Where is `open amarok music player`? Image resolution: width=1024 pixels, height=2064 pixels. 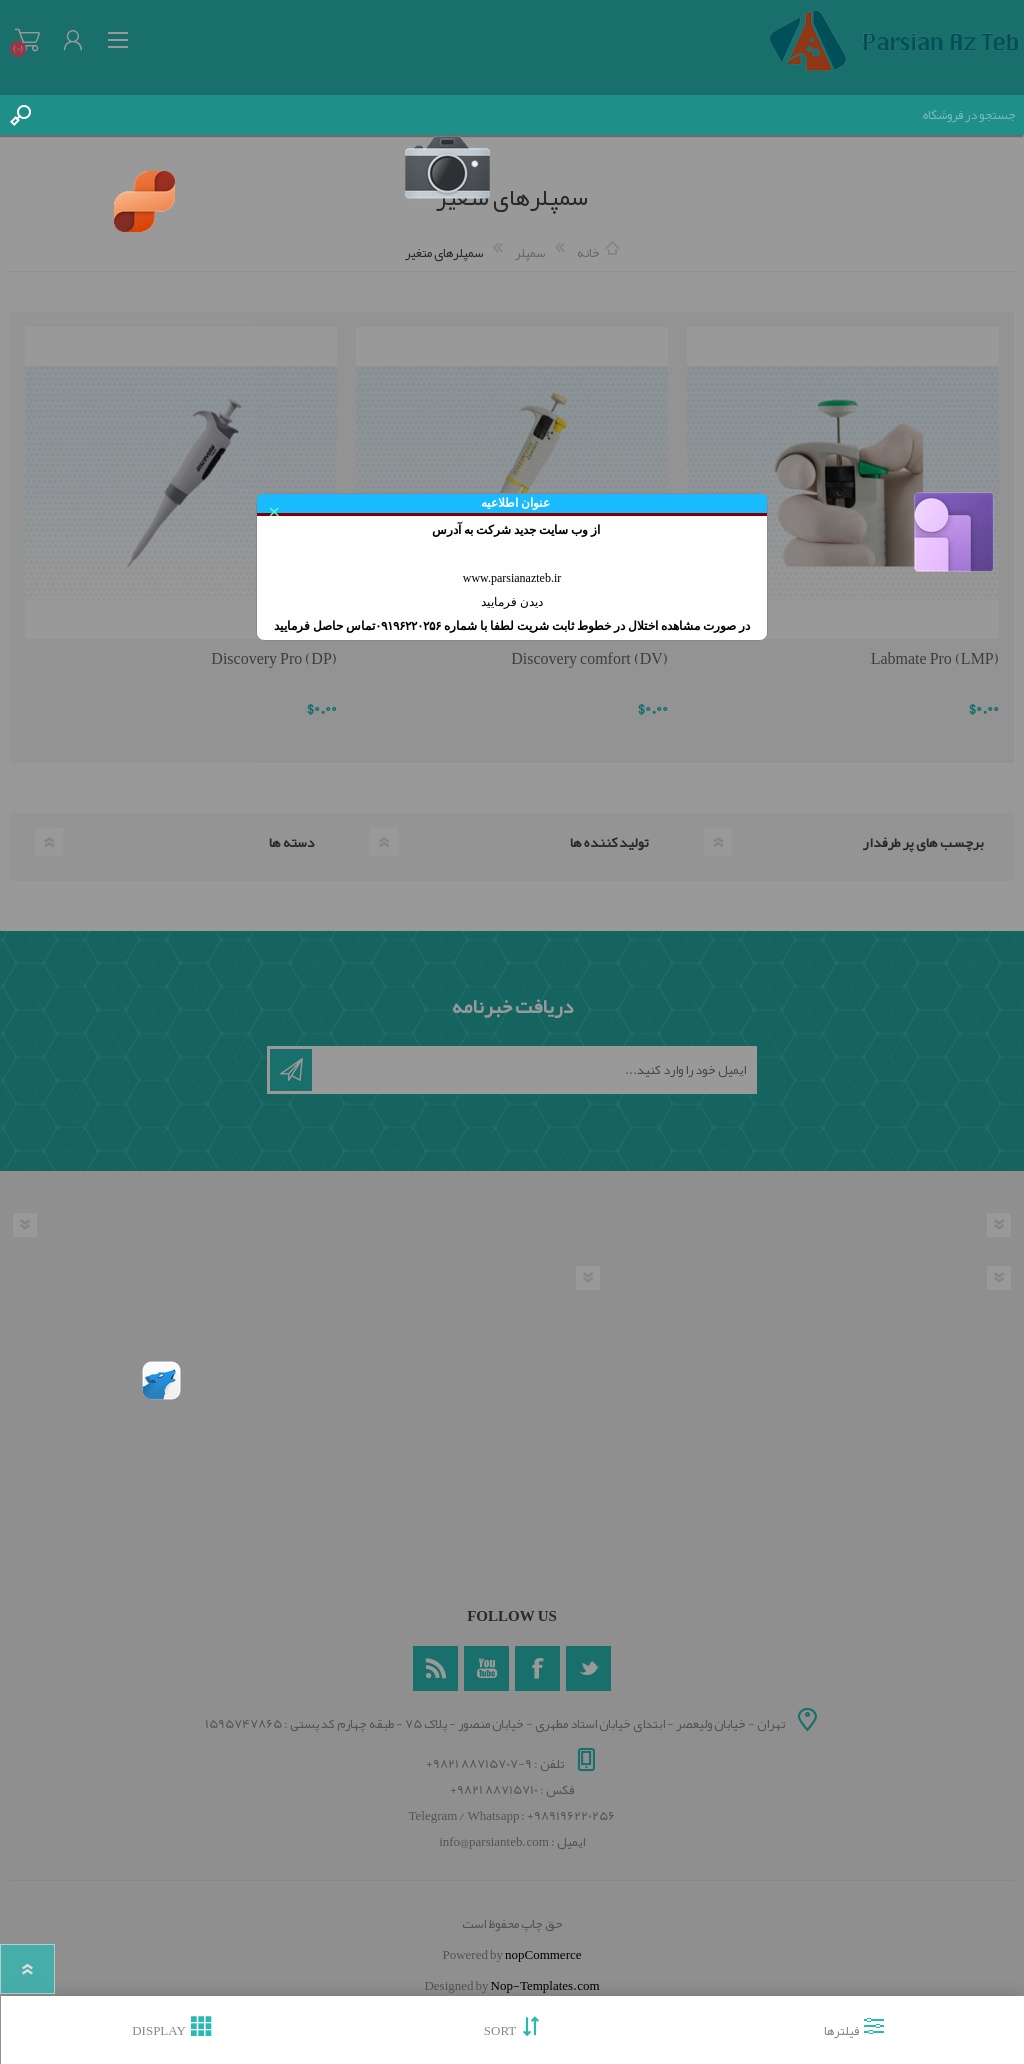
open amarok music player is located at coordinates (161, 1380).